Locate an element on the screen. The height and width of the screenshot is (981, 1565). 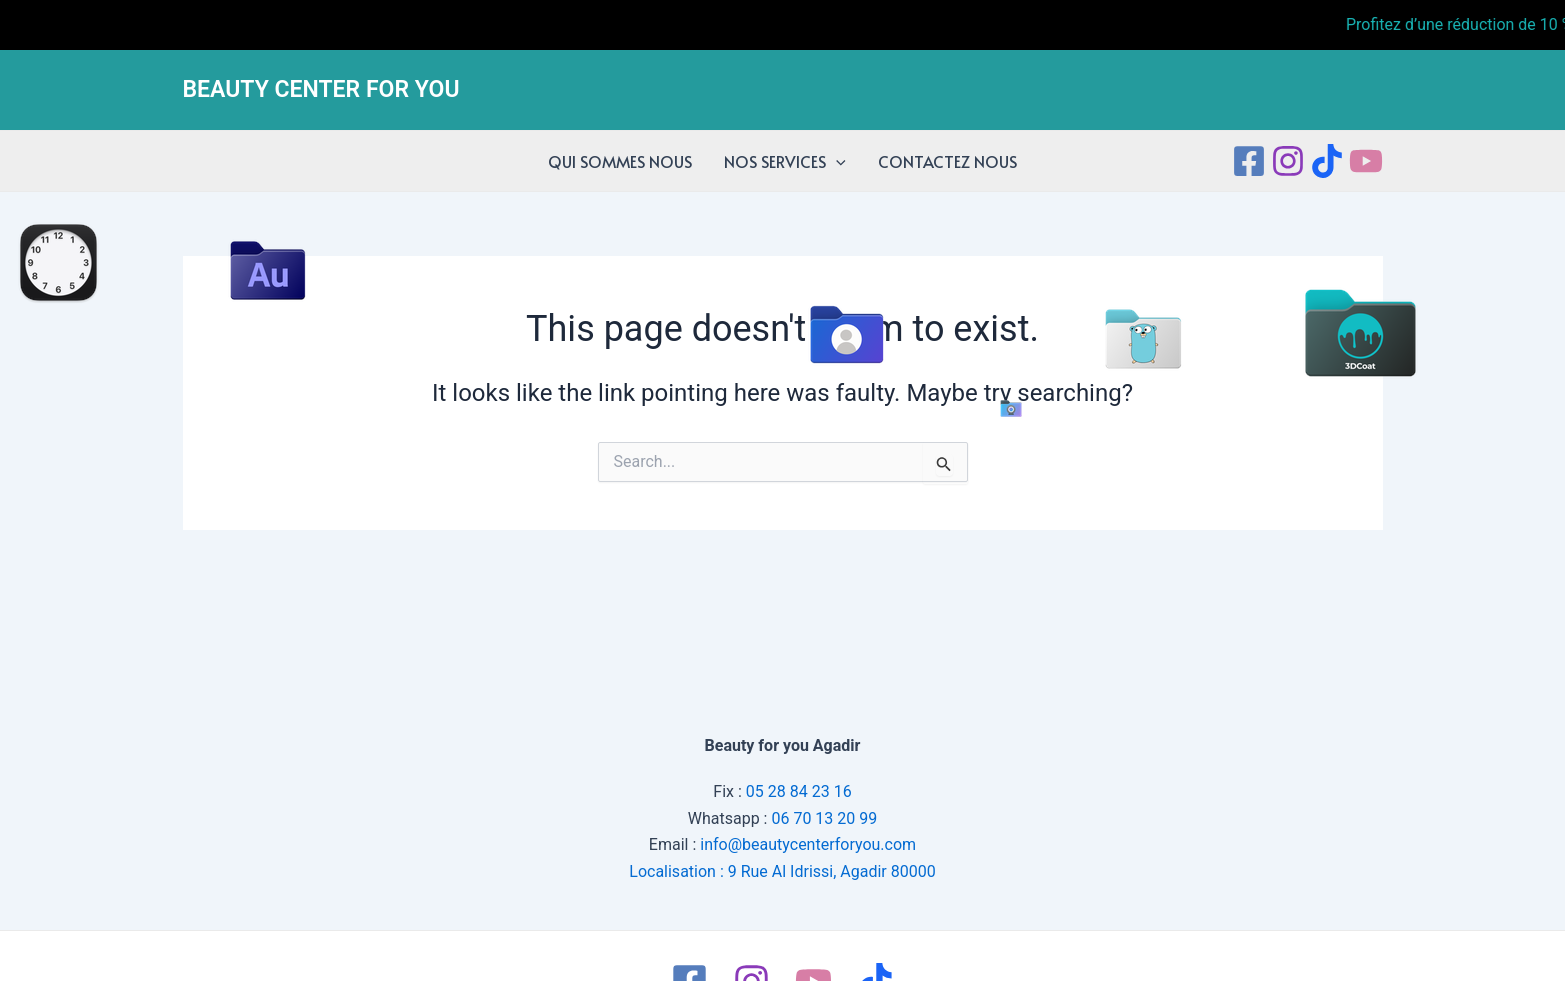
open adobe audition project files folder is located at coordinates (267, 272).